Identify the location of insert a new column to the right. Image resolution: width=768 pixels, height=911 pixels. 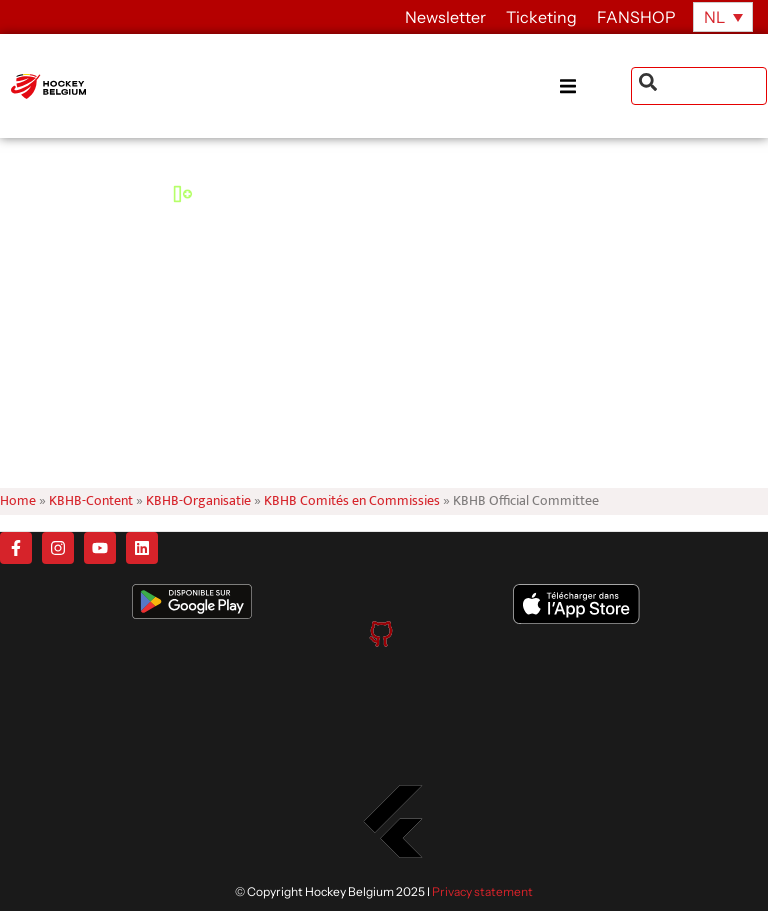
(182, 194).